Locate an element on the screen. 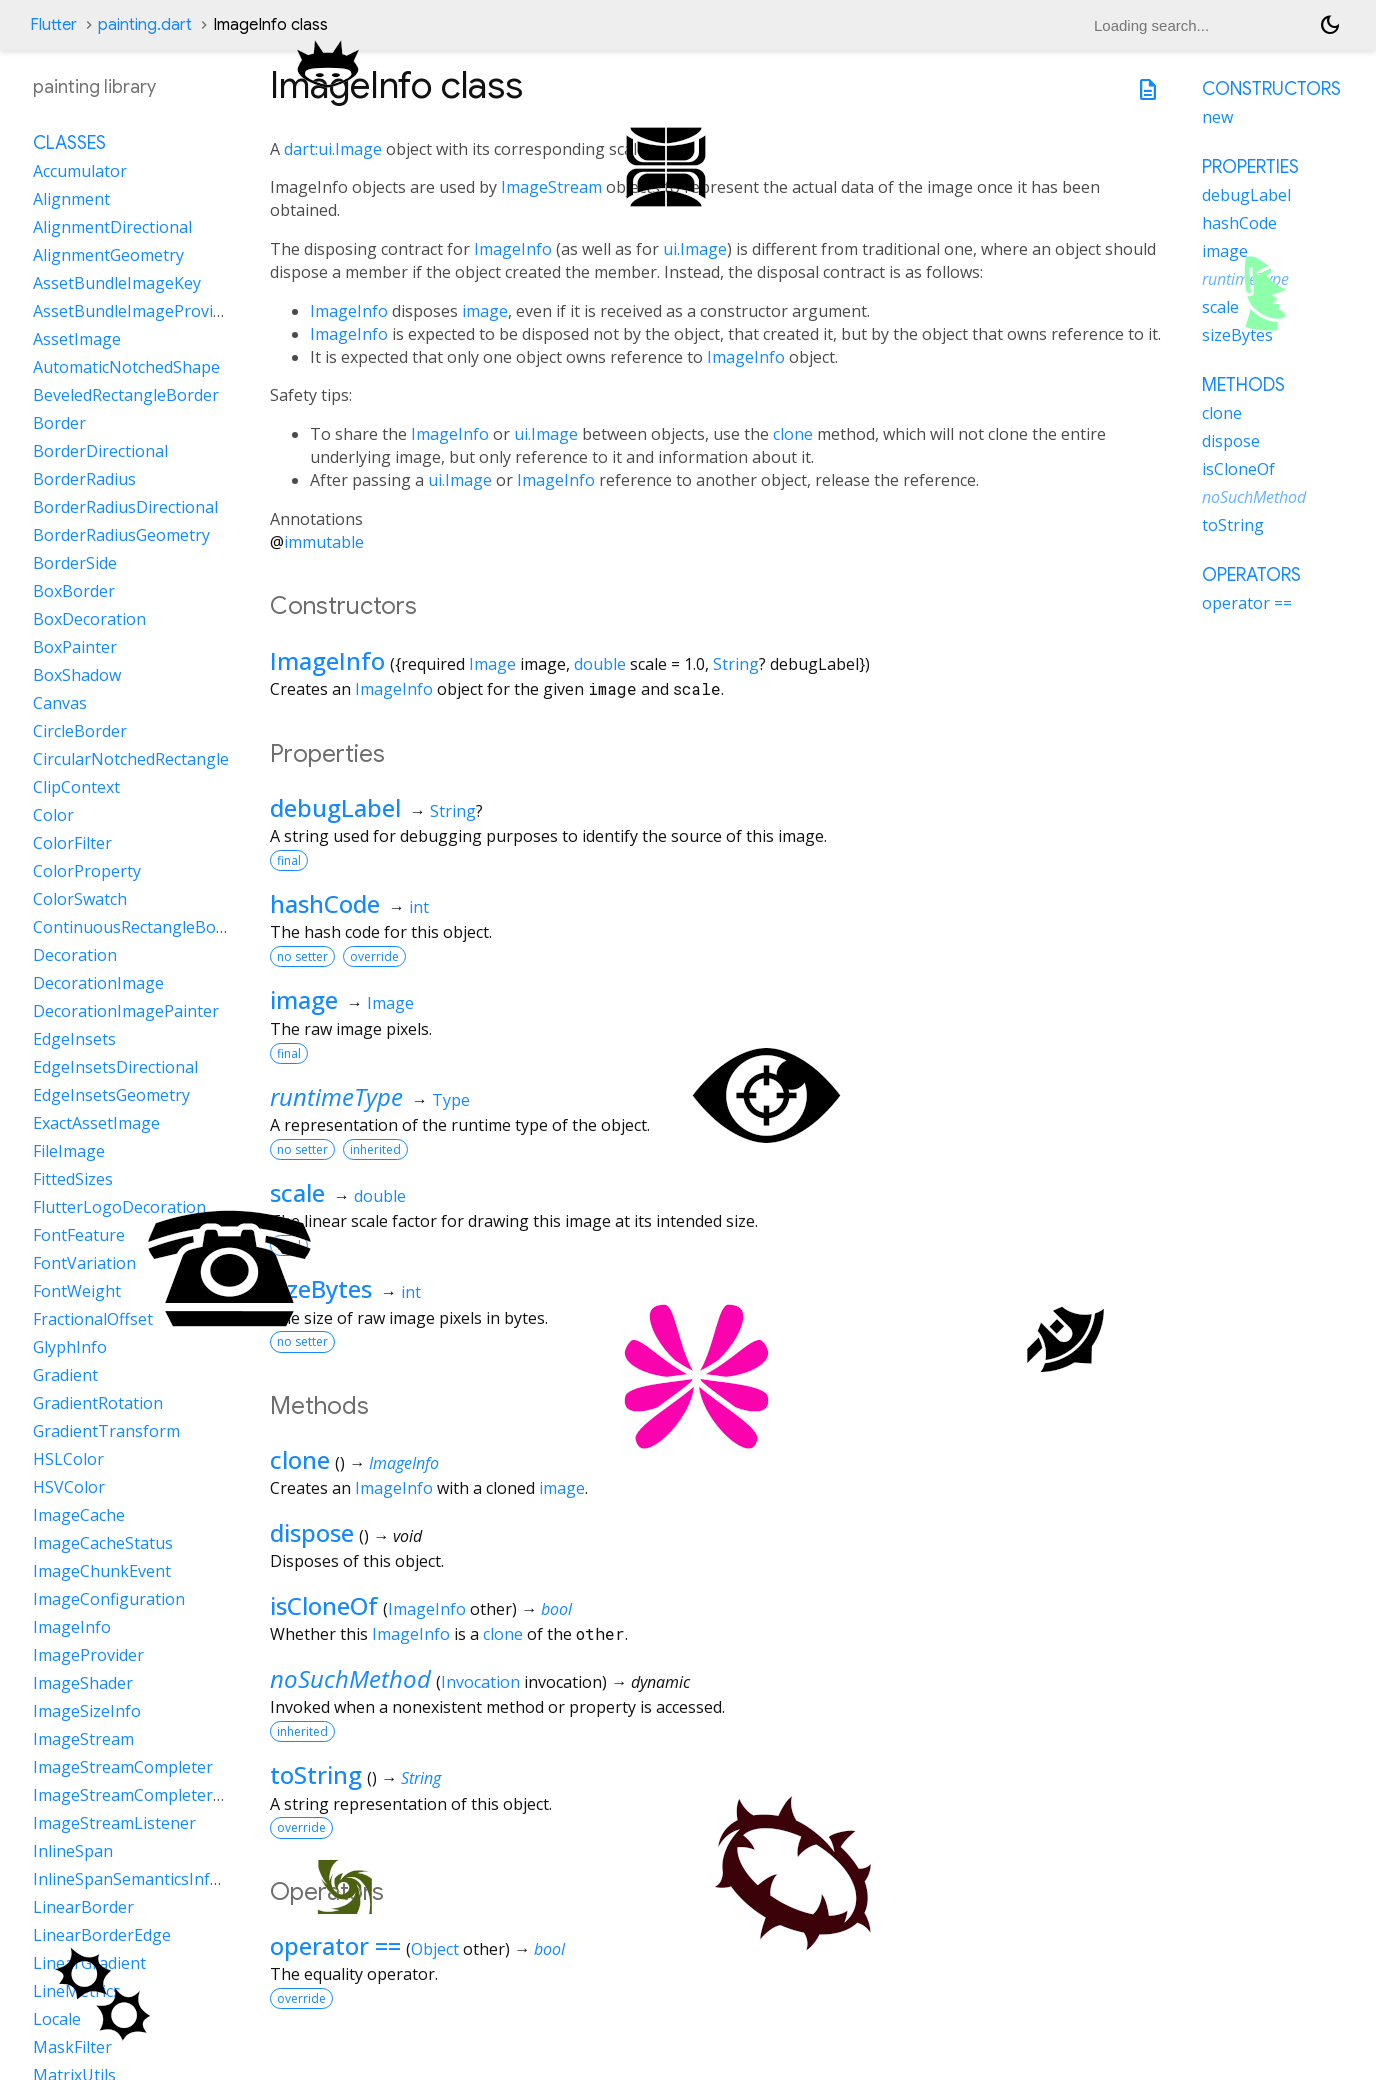 The height and width of the screenshot is (2080, 1376). focus or target tracking mode is located at coordinates (766, 1095).